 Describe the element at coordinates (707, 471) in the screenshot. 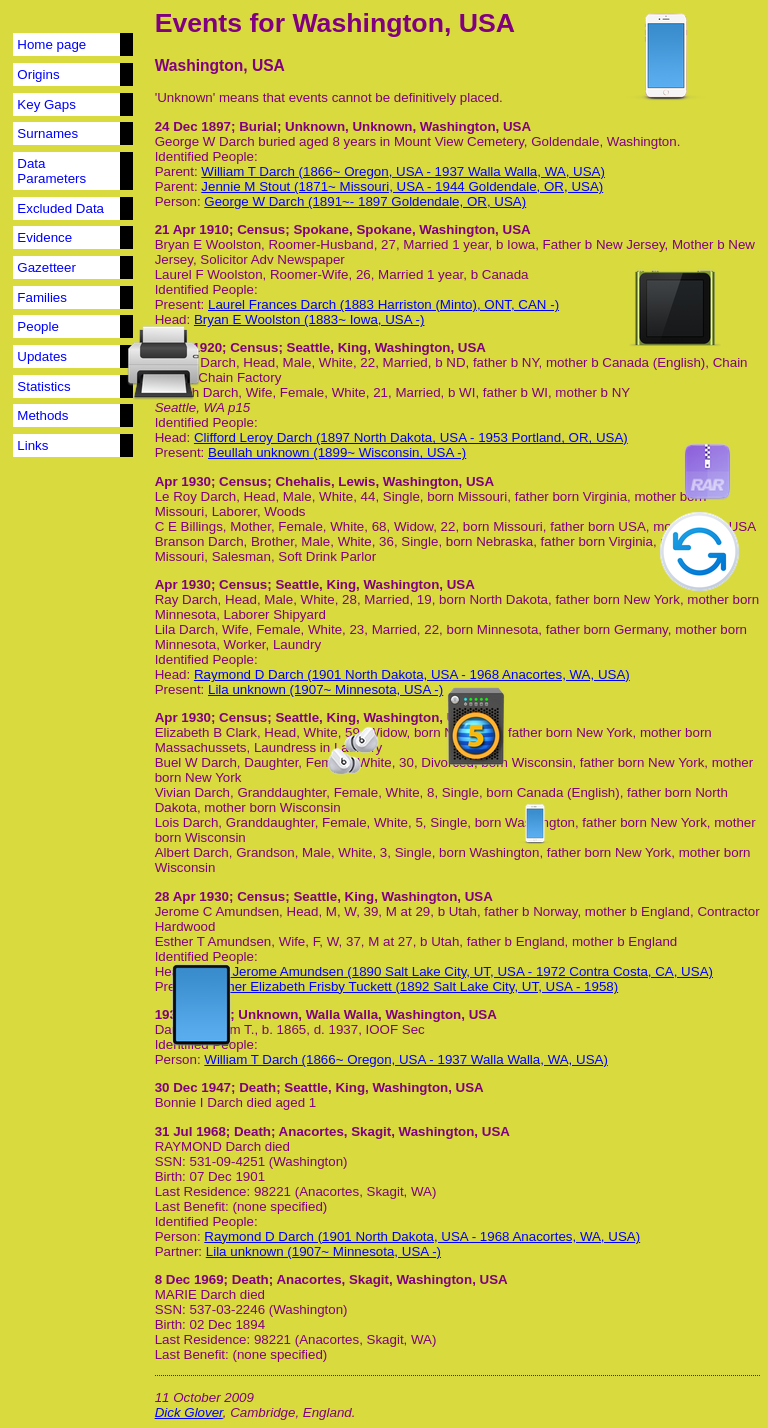

I see `a compressed RAR archive file` at that location.